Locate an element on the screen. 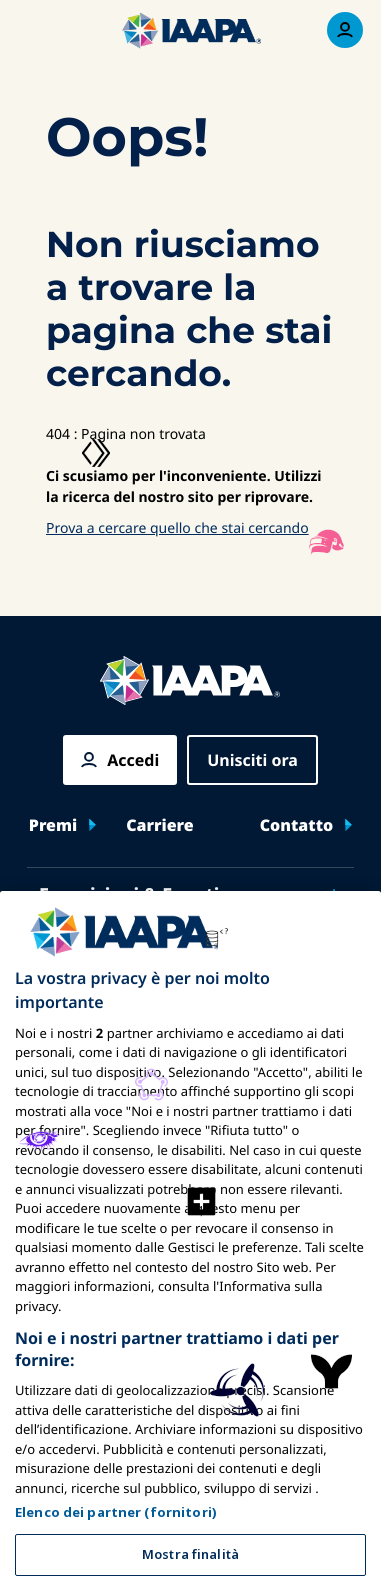 Image resolution: width=381 pixels, height=1576 pixels. add a new item or content is located at coordinates (201, 1201).